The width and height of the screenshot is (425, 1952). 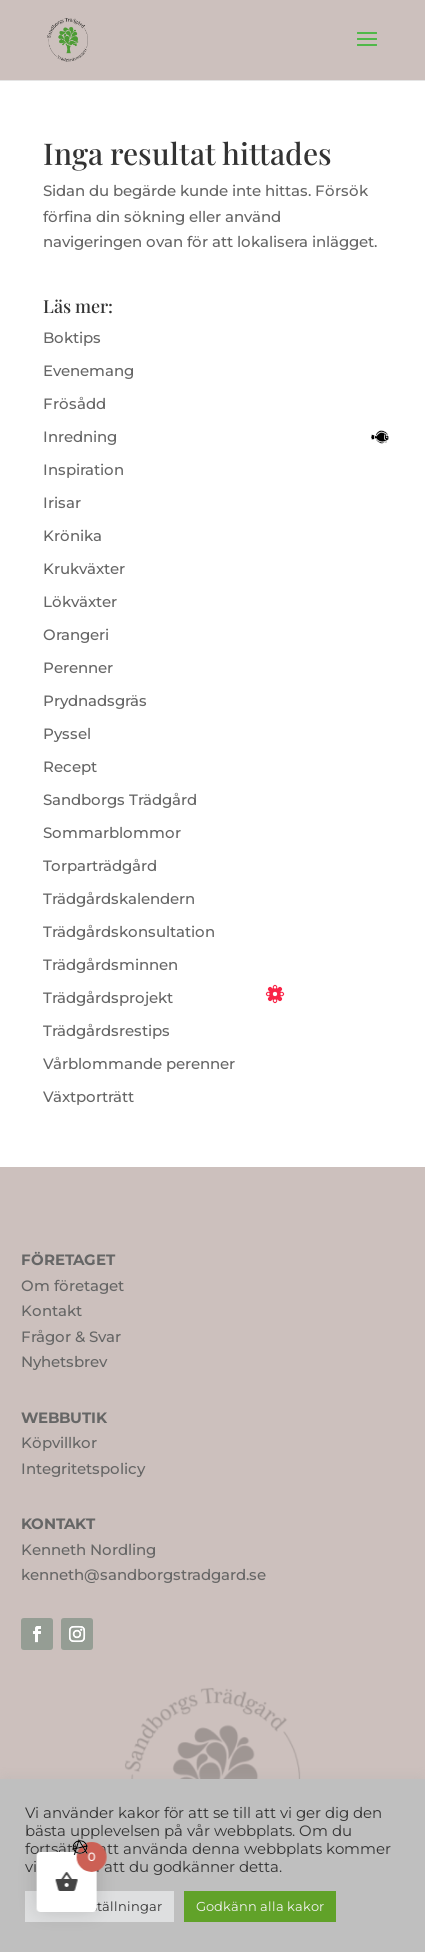 What do you see at coordinates (380, 437) in the screenshot?
I see `select flatfish in a fishing or aquarium game` at bounding box center [380, 437].